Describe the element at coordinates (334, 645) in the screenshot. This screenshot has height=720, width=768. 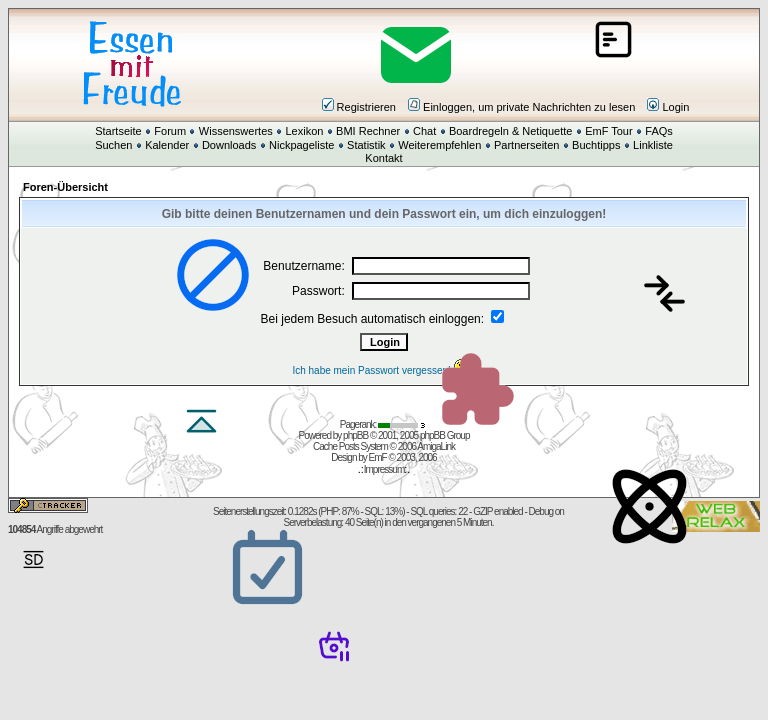
I see `pause or hold shopping basket` at that location.